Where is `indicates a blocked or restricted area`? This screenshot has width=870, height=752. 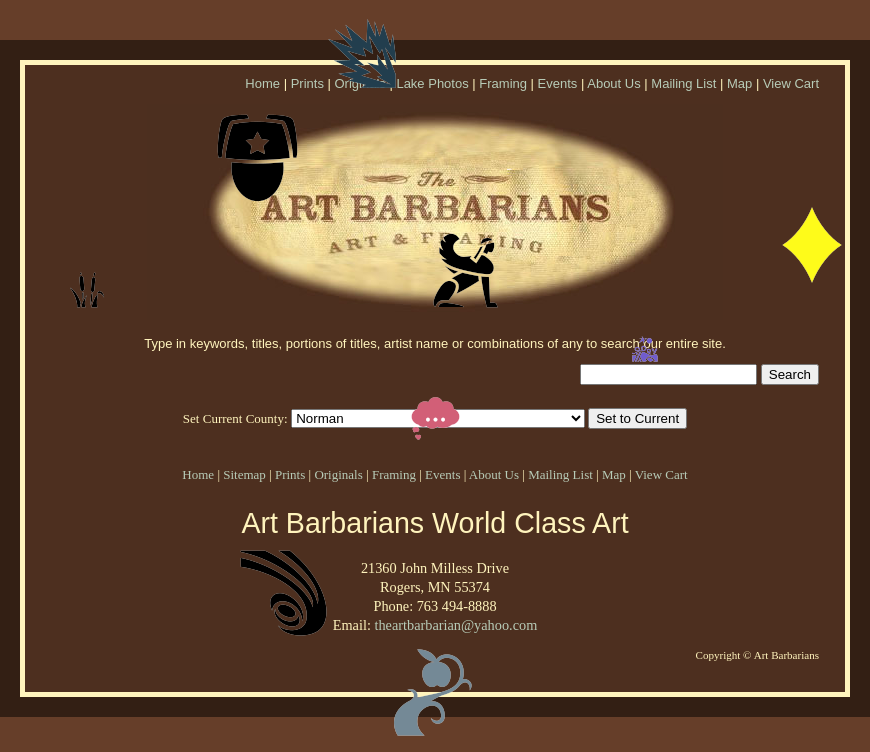 indicates a blocked or restricted area is located at coordinates (645, 349).